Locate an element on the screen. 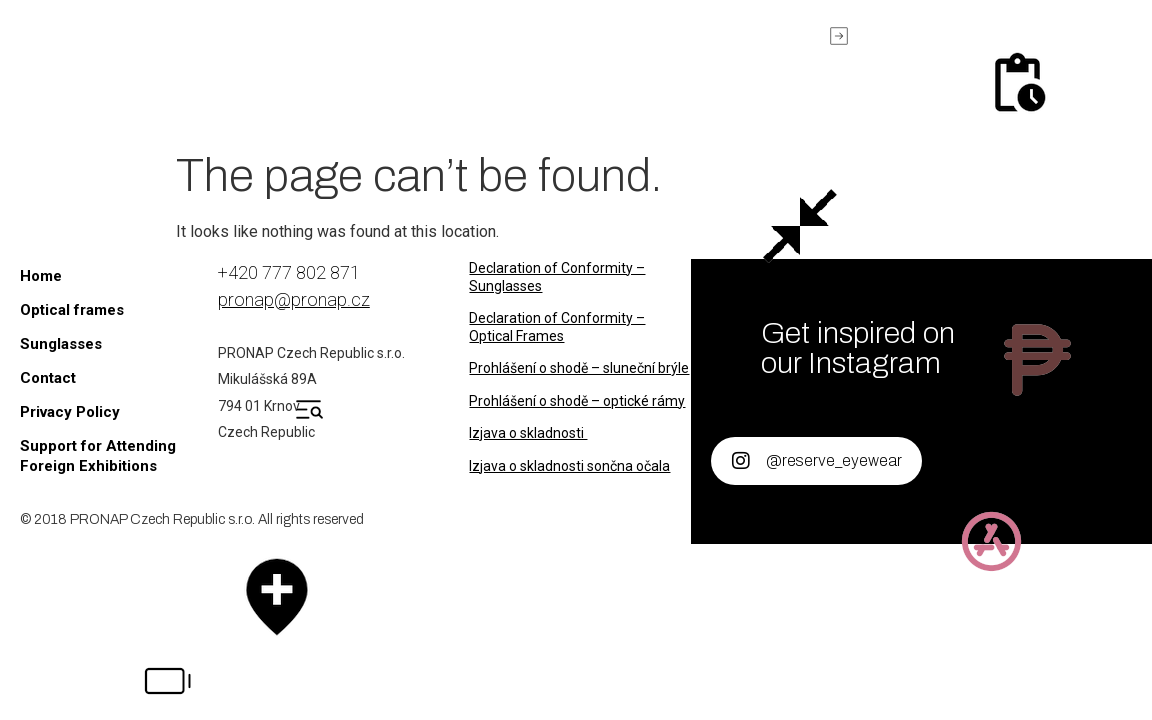 Image resolution: width=1152 pixels, height=720 pixels. view tasks awaiting completion is located at coordinates (1017, 83).